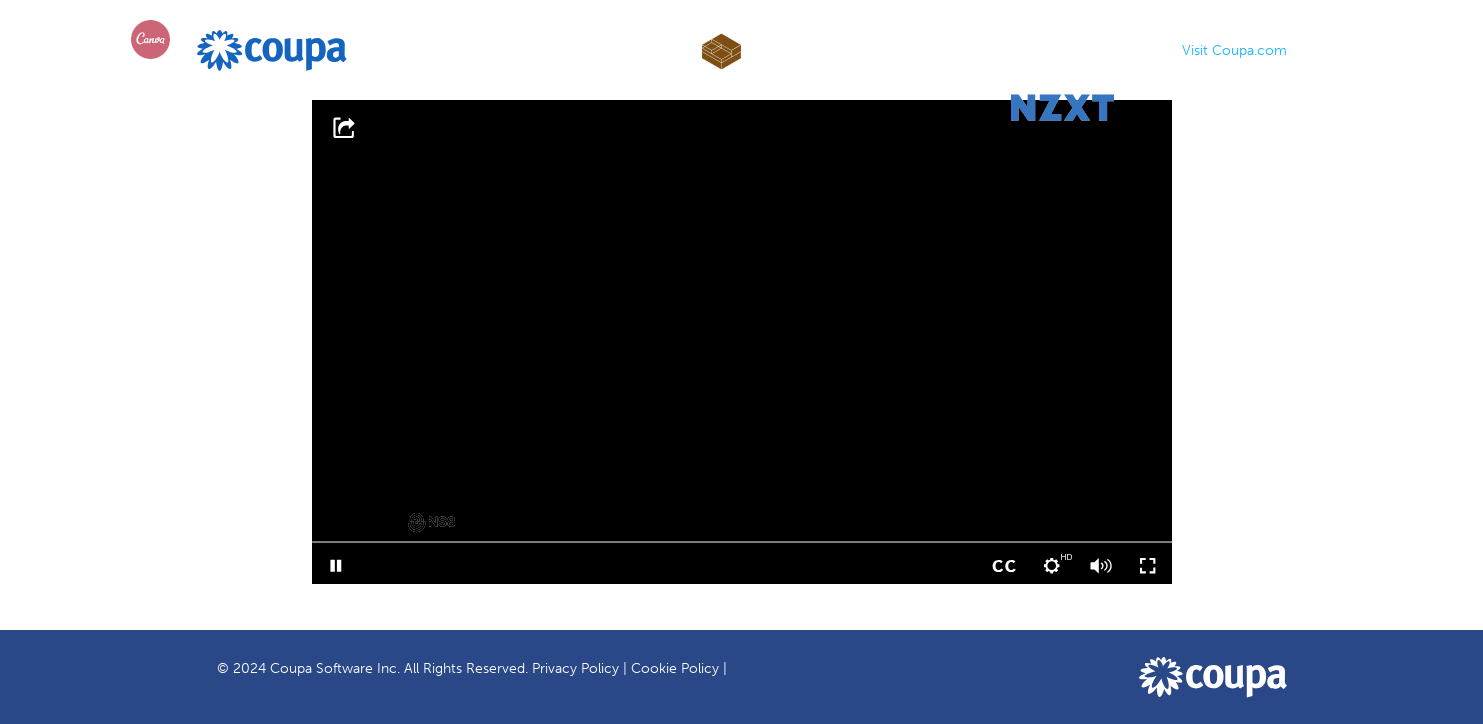 Image resolution: width=1483 pixels, height=724 pixels. I want to click on NS8 brand logo, so click(431, 522).